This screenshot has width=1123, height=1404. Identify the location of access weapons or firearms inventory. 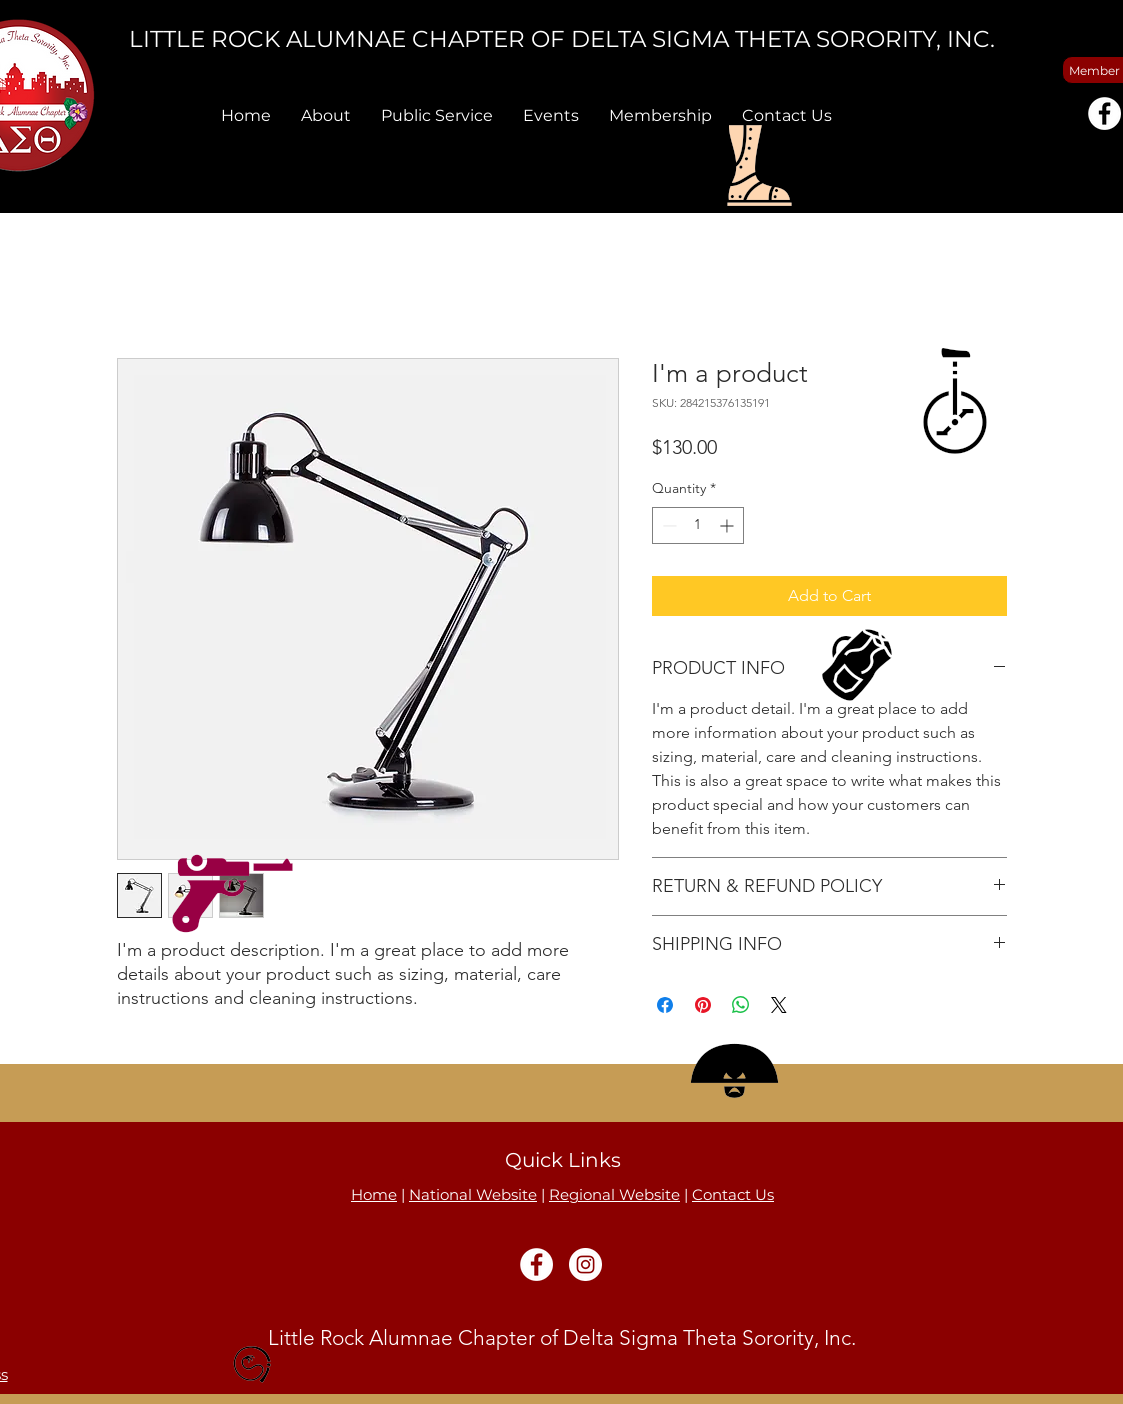
(232, 893).